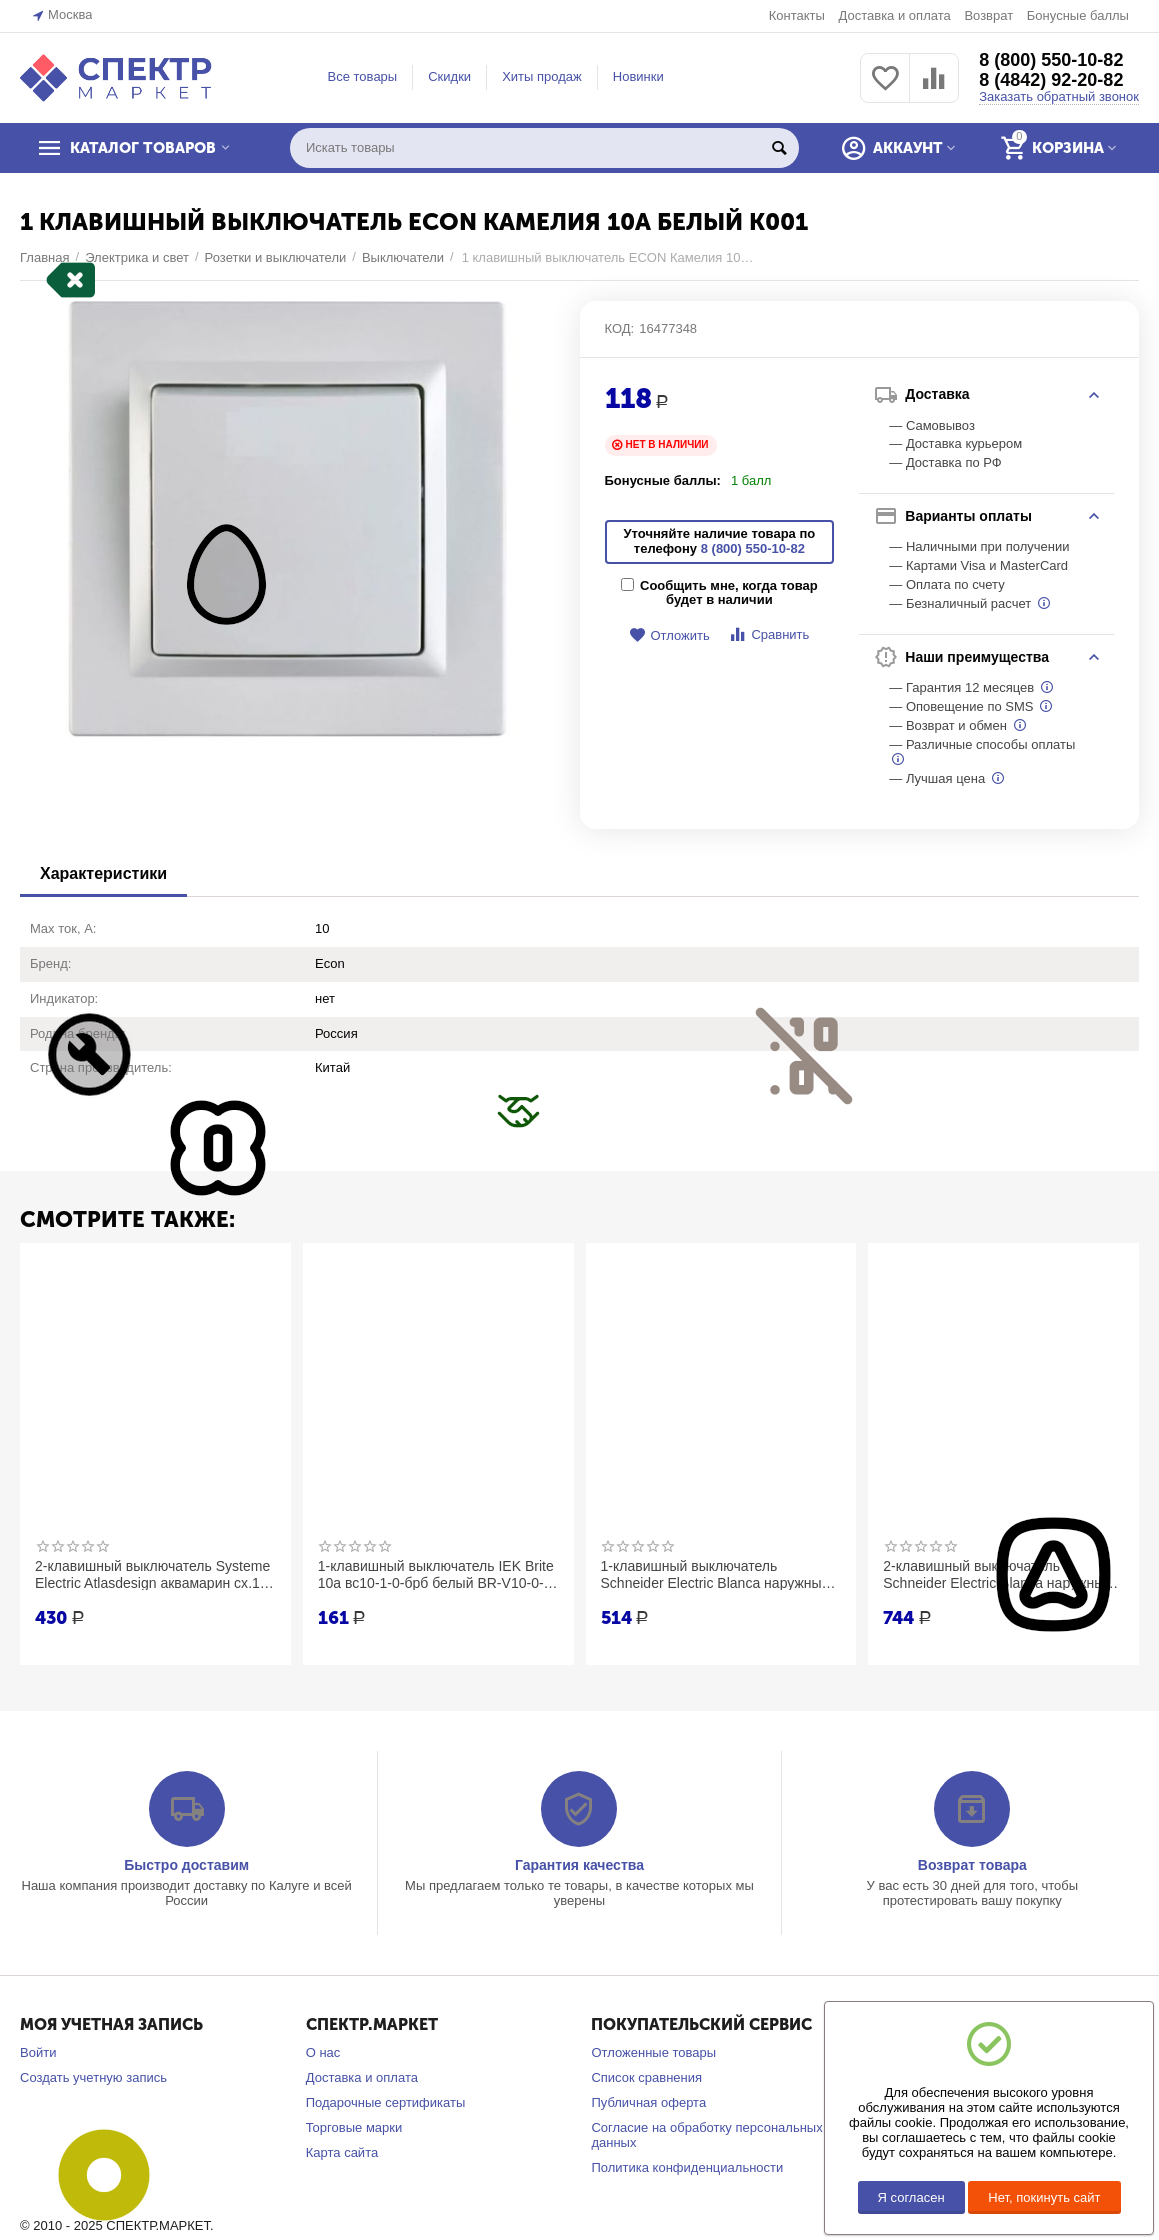 The width and height of the screenshot is (1159, 2240). I want to click on open the Amie calendar app, so click(218, 1148).